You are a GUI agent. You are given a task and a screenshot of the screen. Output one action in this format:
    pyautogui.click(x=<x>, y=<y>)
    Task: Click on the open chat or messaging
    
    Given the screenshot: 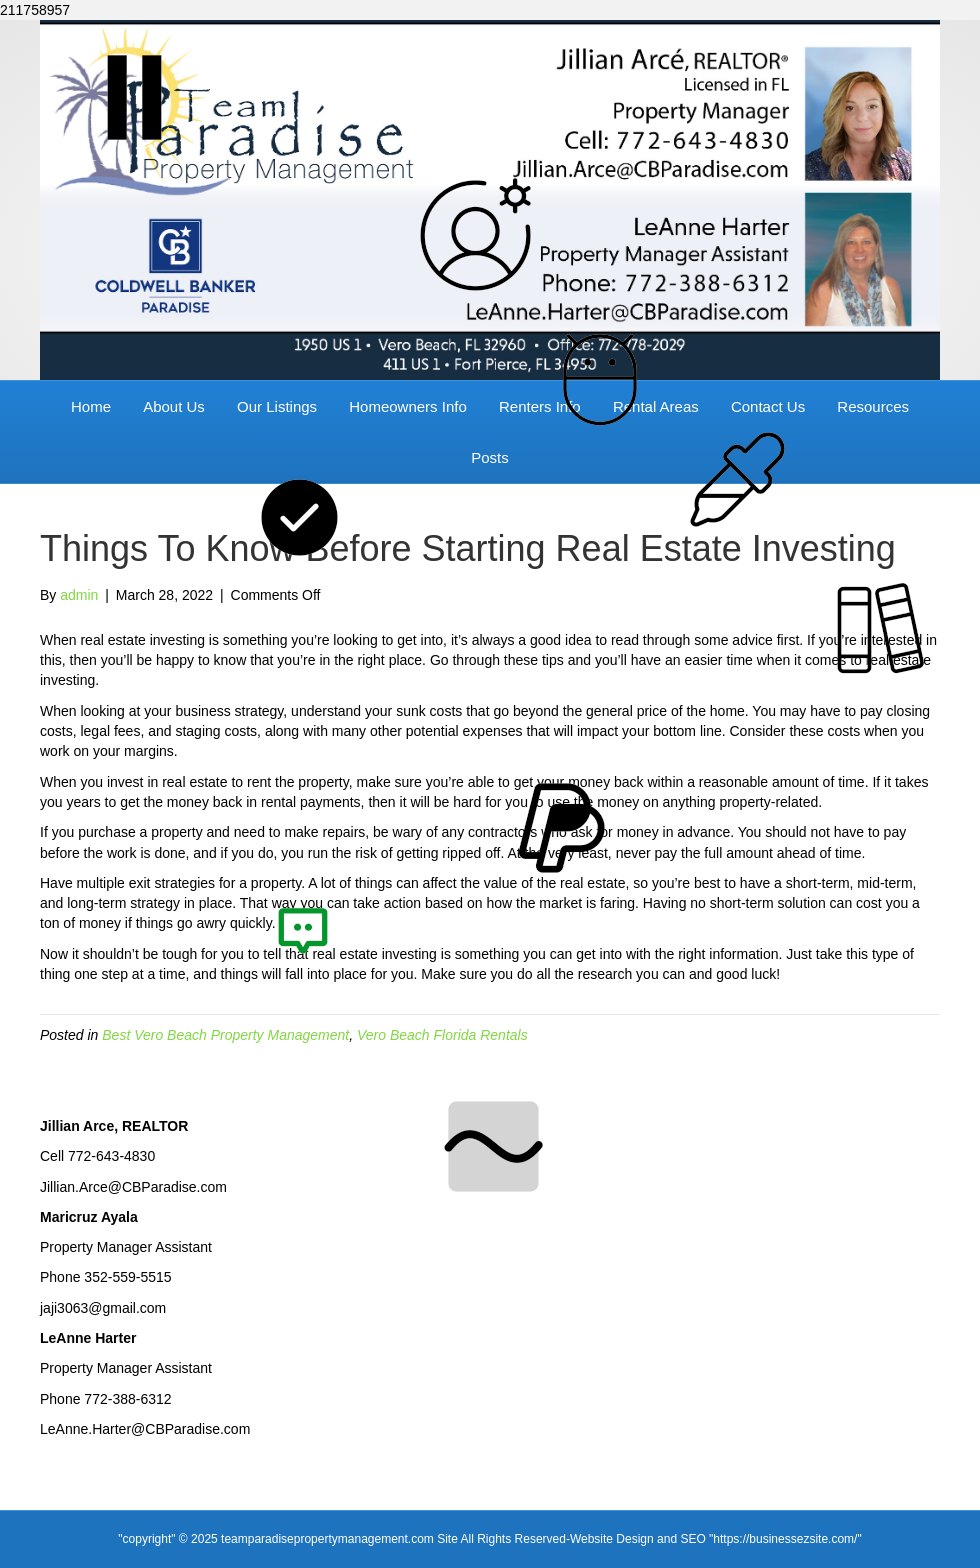 What is the action you would take?
    pyautogui.click(x=303, y=929)
    